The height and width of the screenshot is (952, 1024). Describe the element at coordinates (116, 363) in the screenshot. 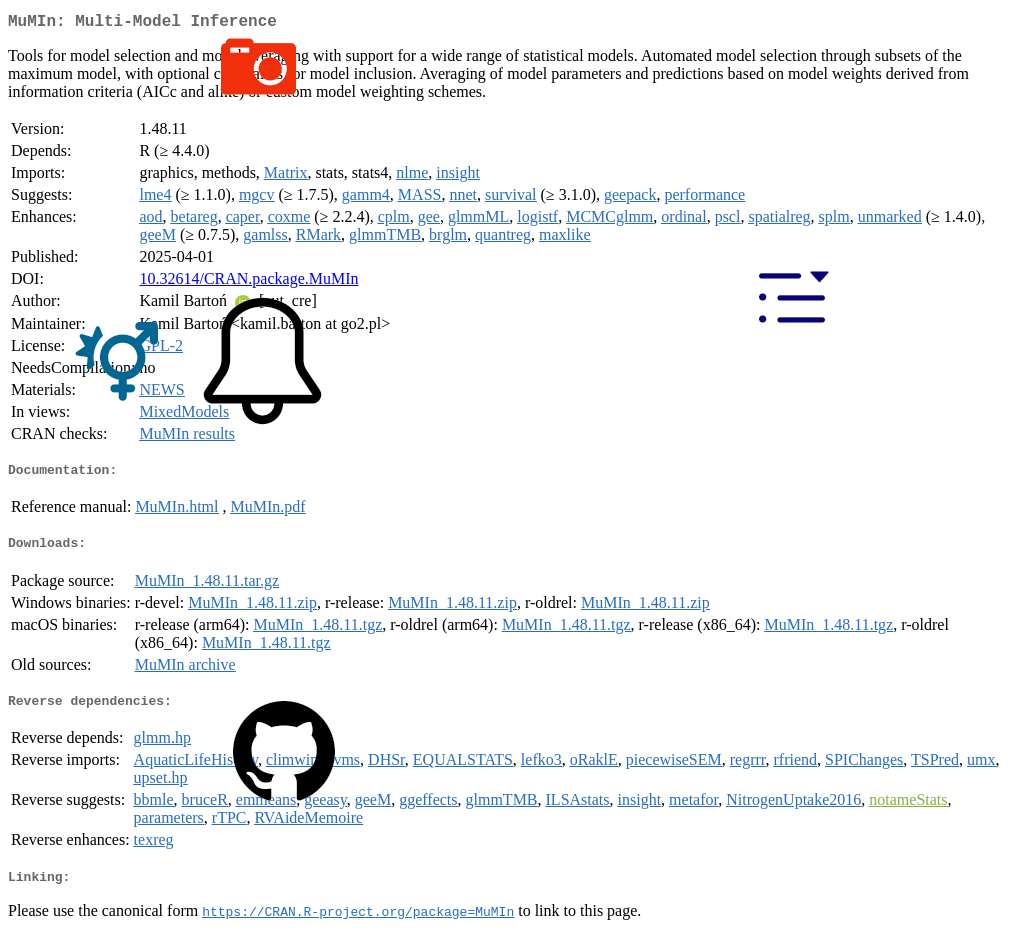

I see `indicates gender-based violence awareness or resources` at that location.